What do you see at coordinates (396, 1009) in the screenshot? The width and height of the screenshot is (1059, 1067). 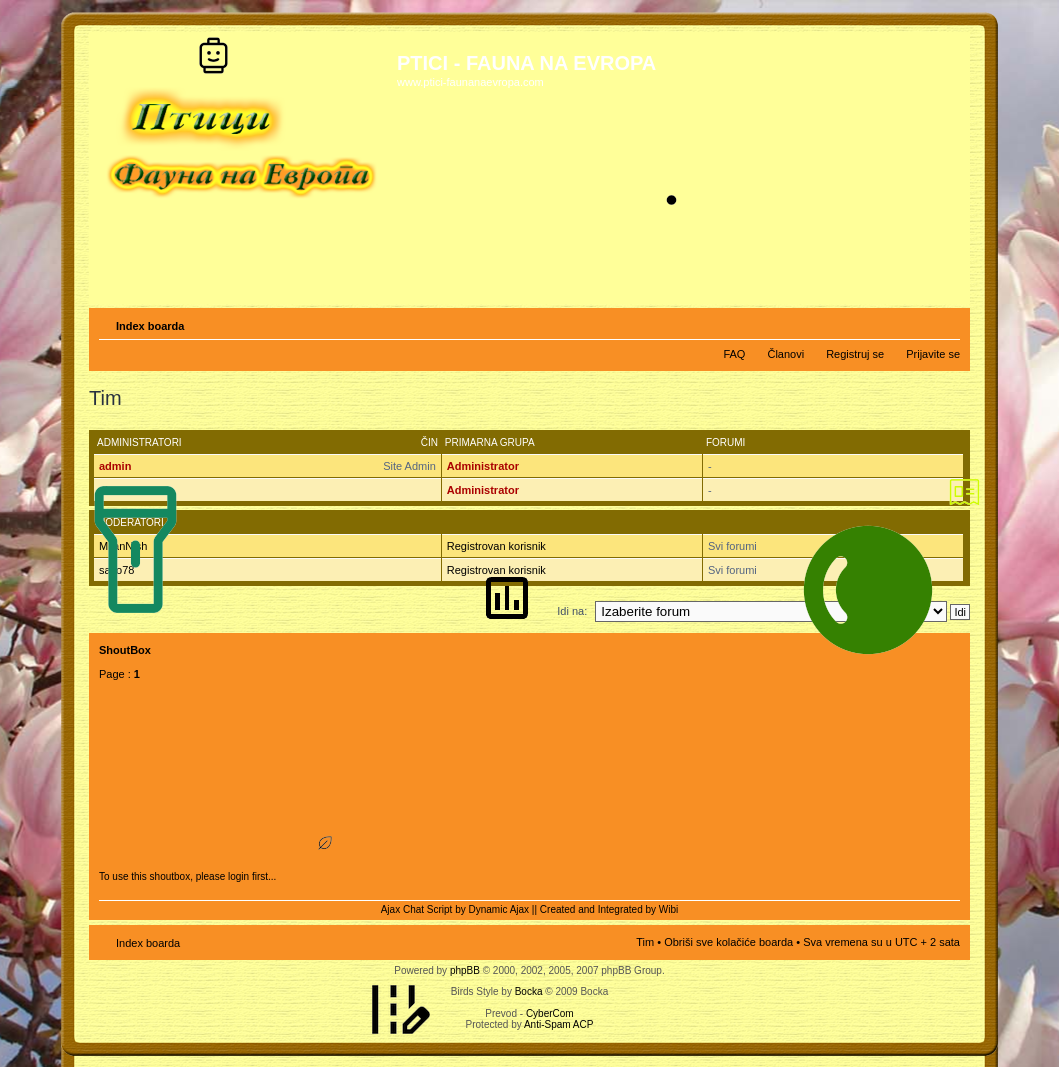 I see `edit road or route details` at bounding box center [396, 1009].